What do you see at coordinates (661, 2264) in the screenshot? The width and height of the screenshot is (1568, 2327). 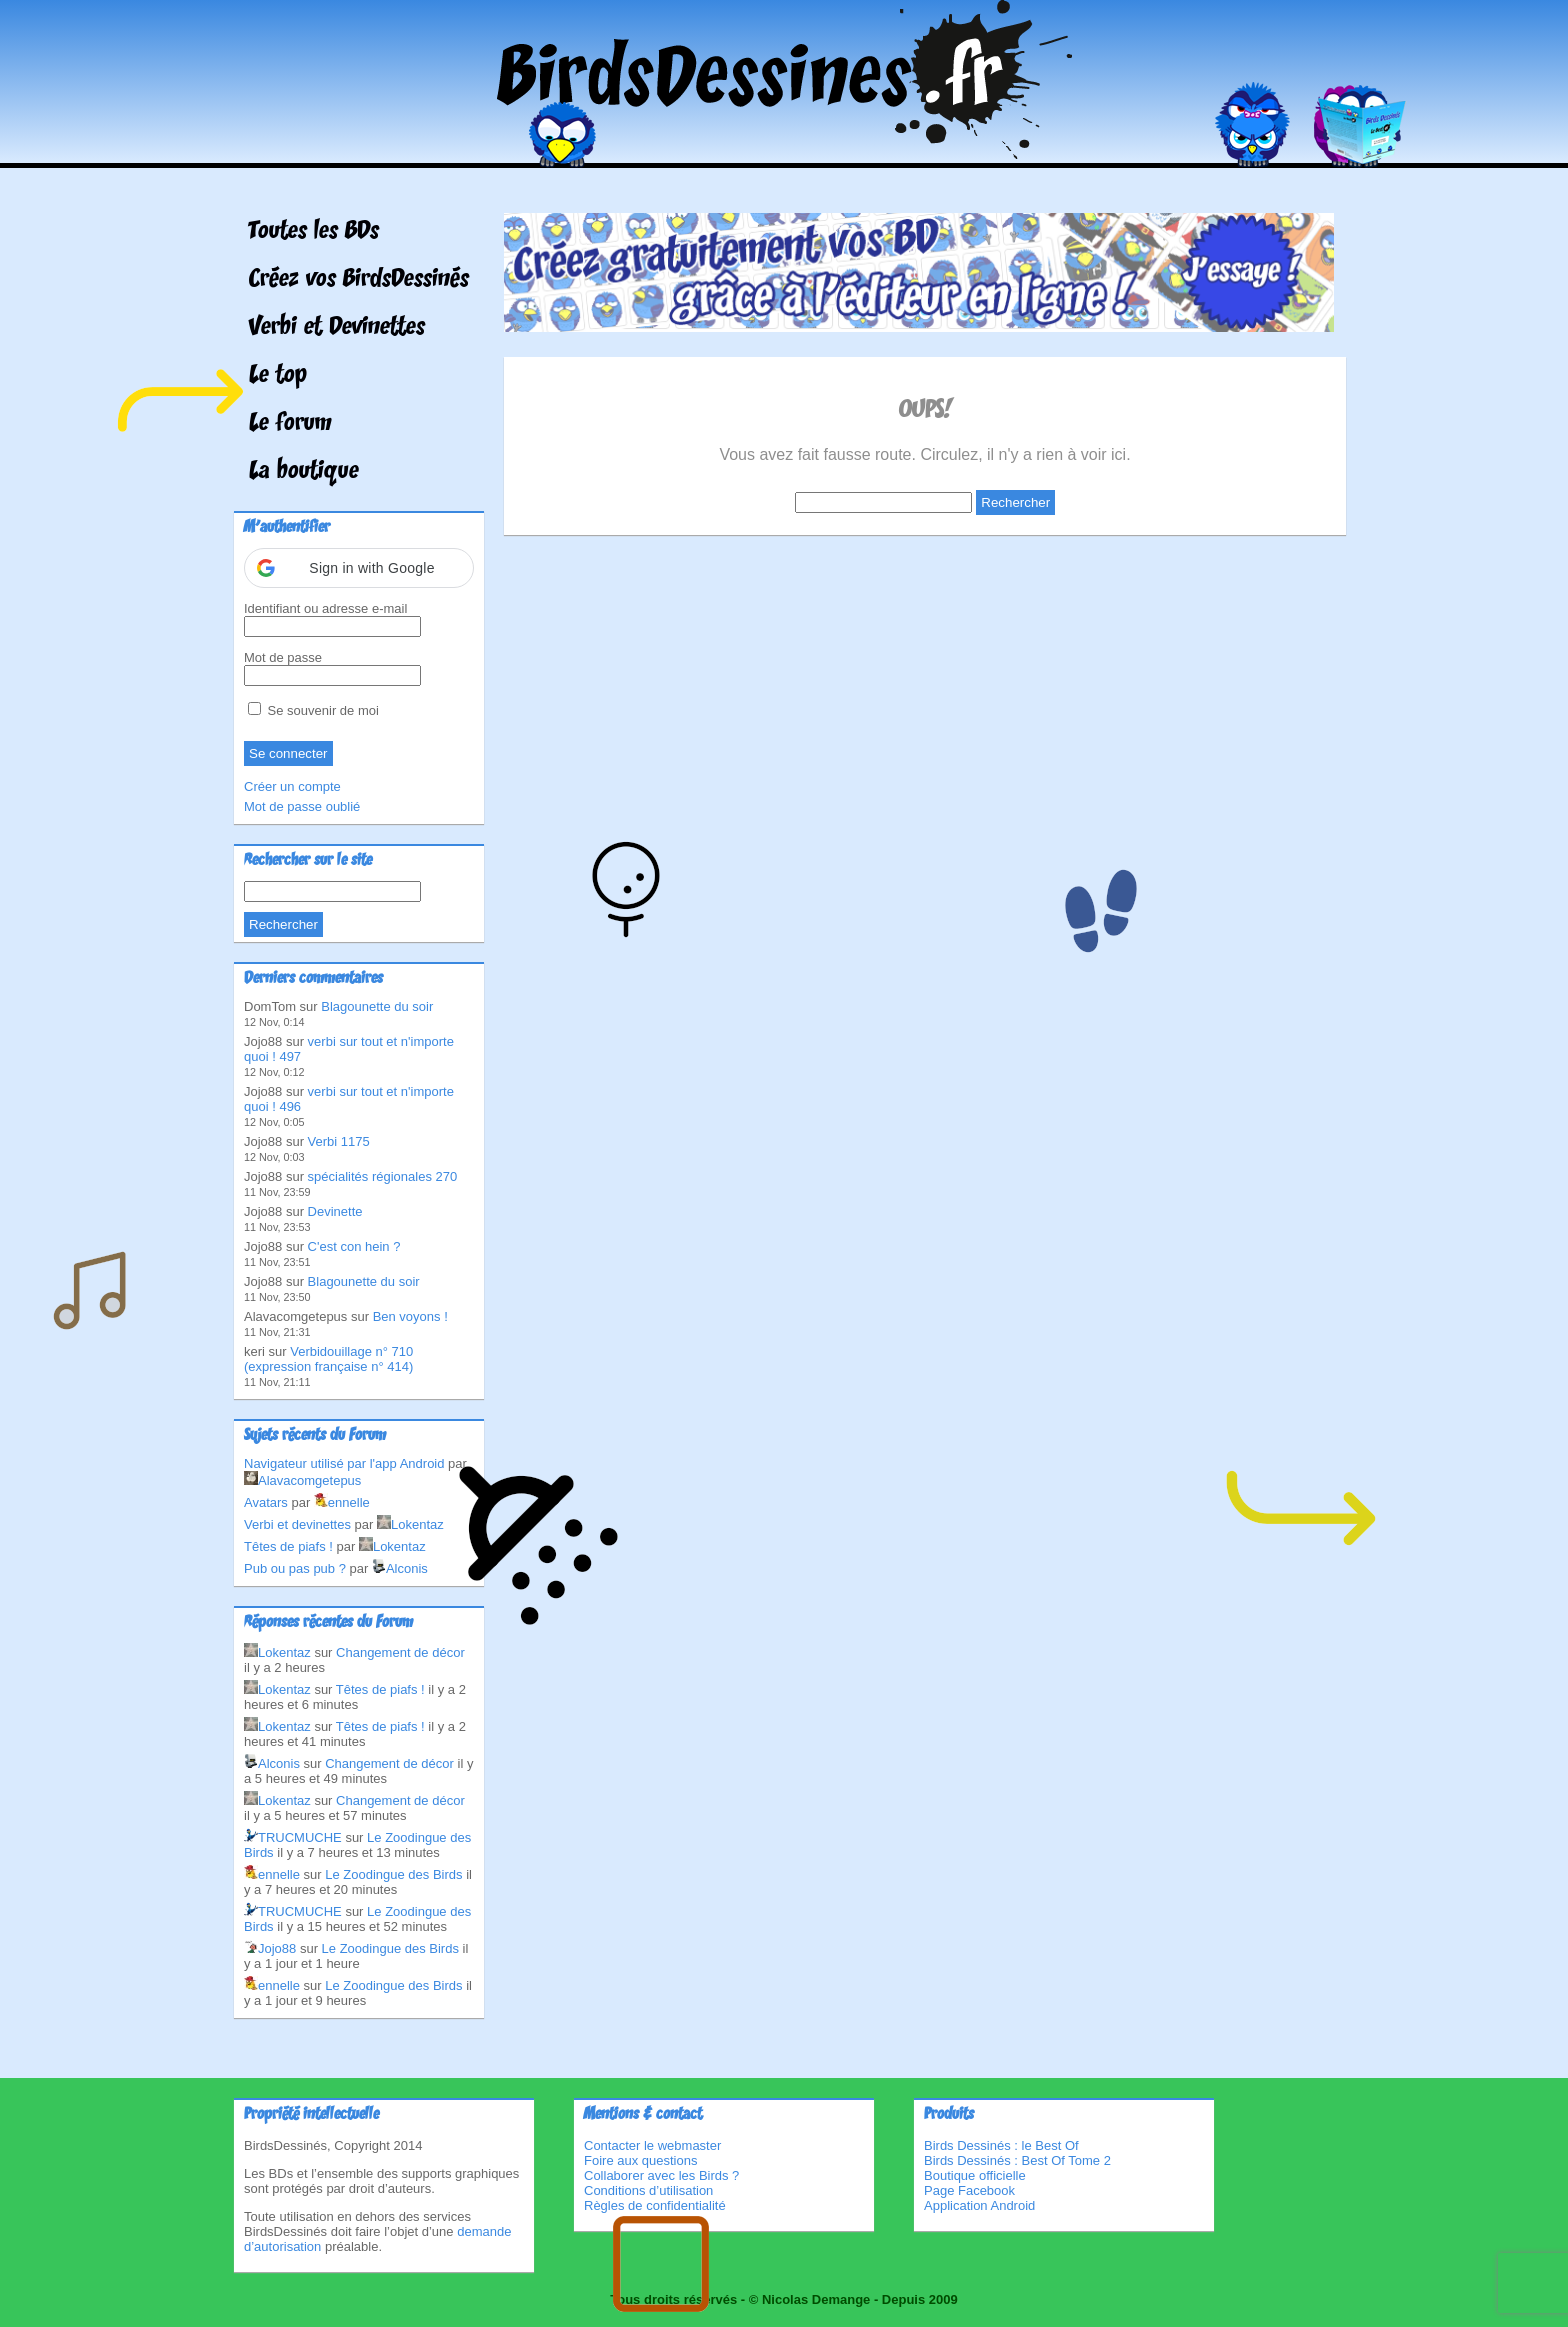 I see `stop media playback` at bounding box center [661, 2264].